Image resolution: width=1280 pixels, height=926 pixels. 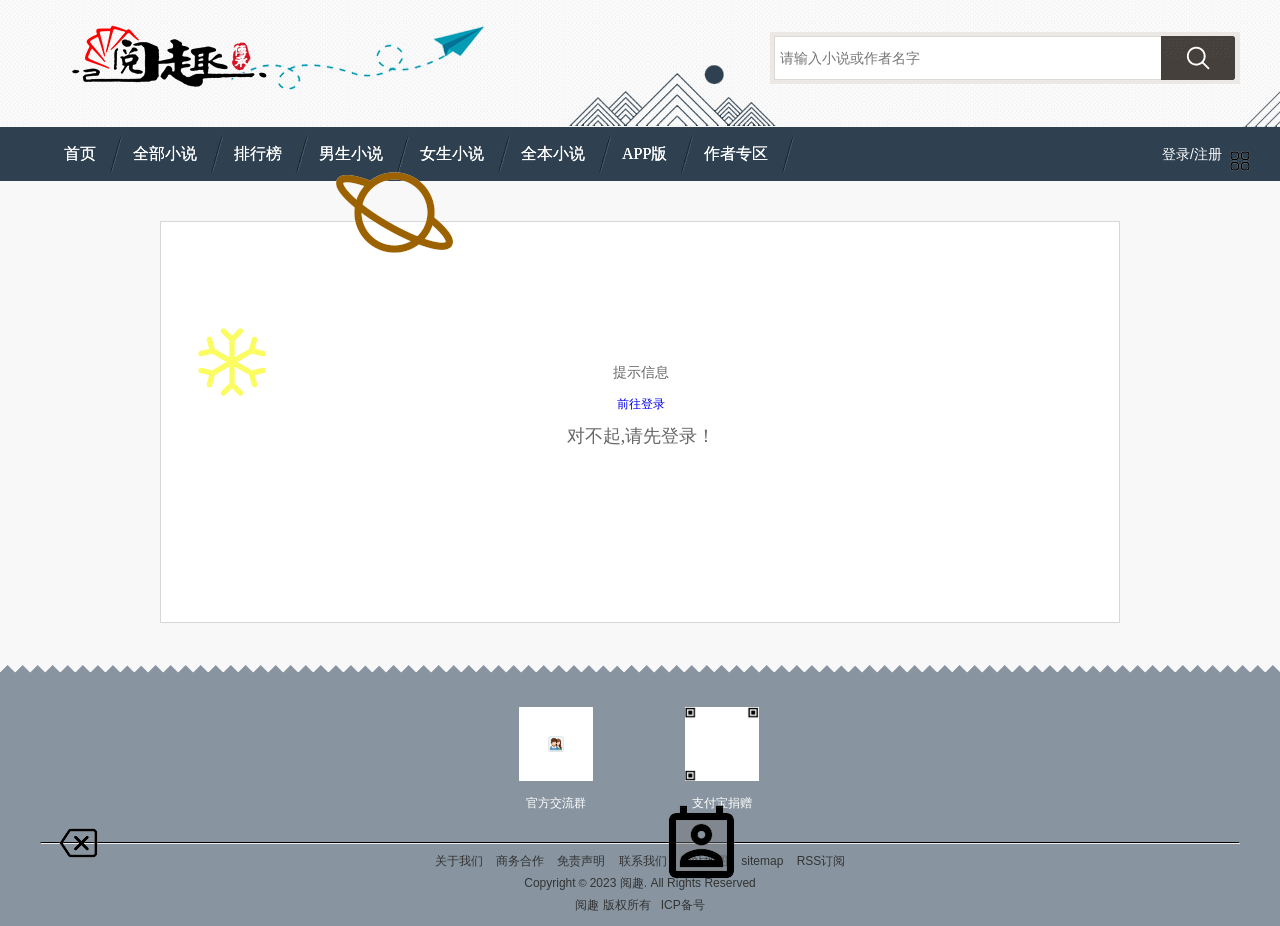 I want to click on activate cooling or air conditioning mode, so click(x=232, y=362).